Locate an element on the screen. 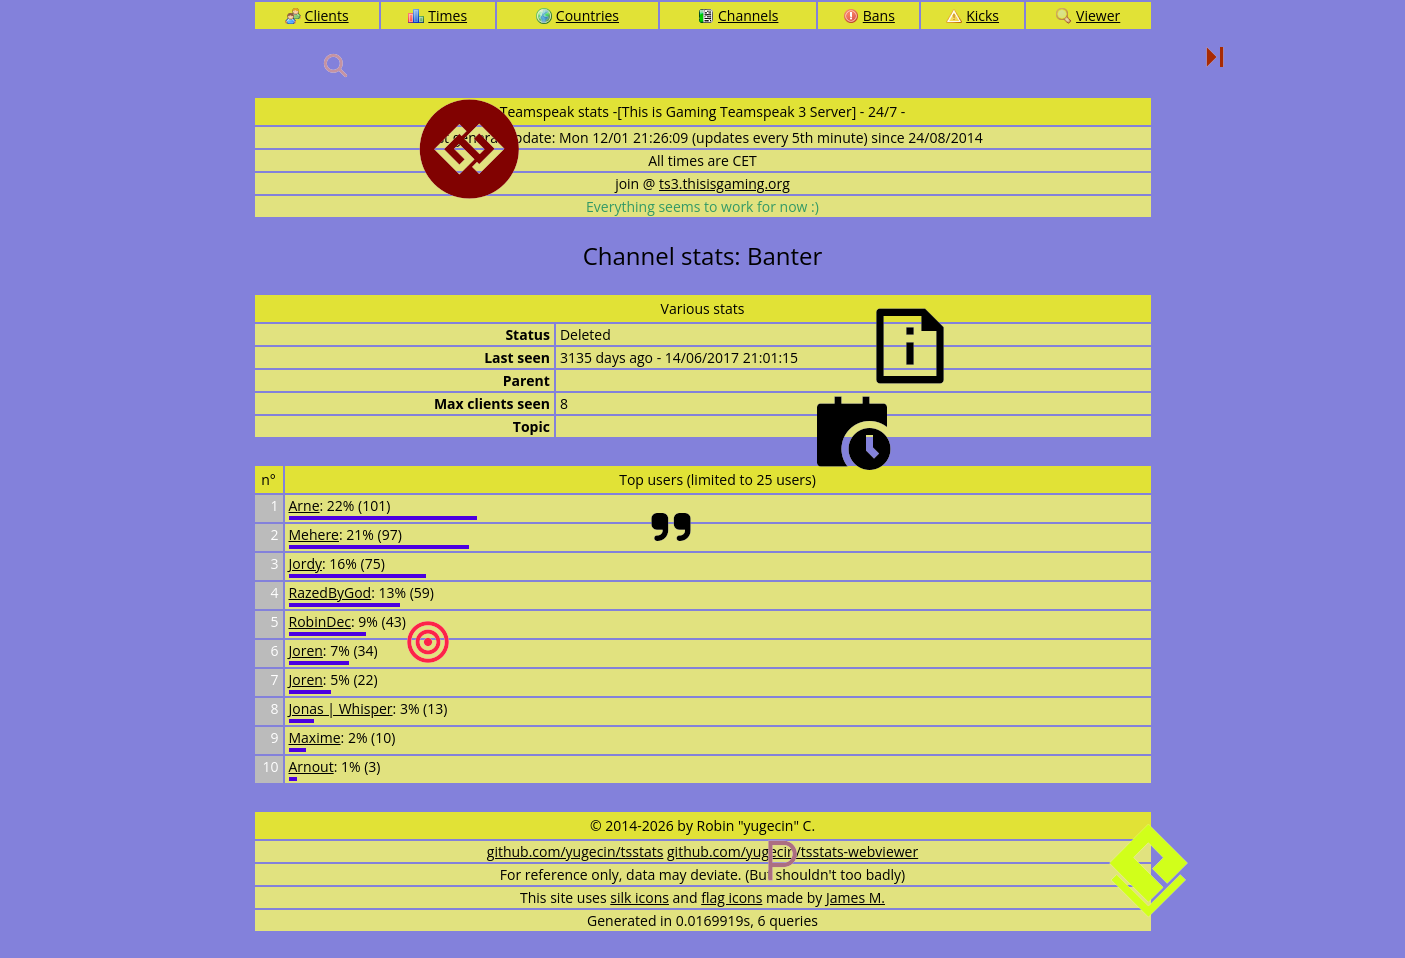  open Visual Paradigm application is located at coordinates (1148, 870).